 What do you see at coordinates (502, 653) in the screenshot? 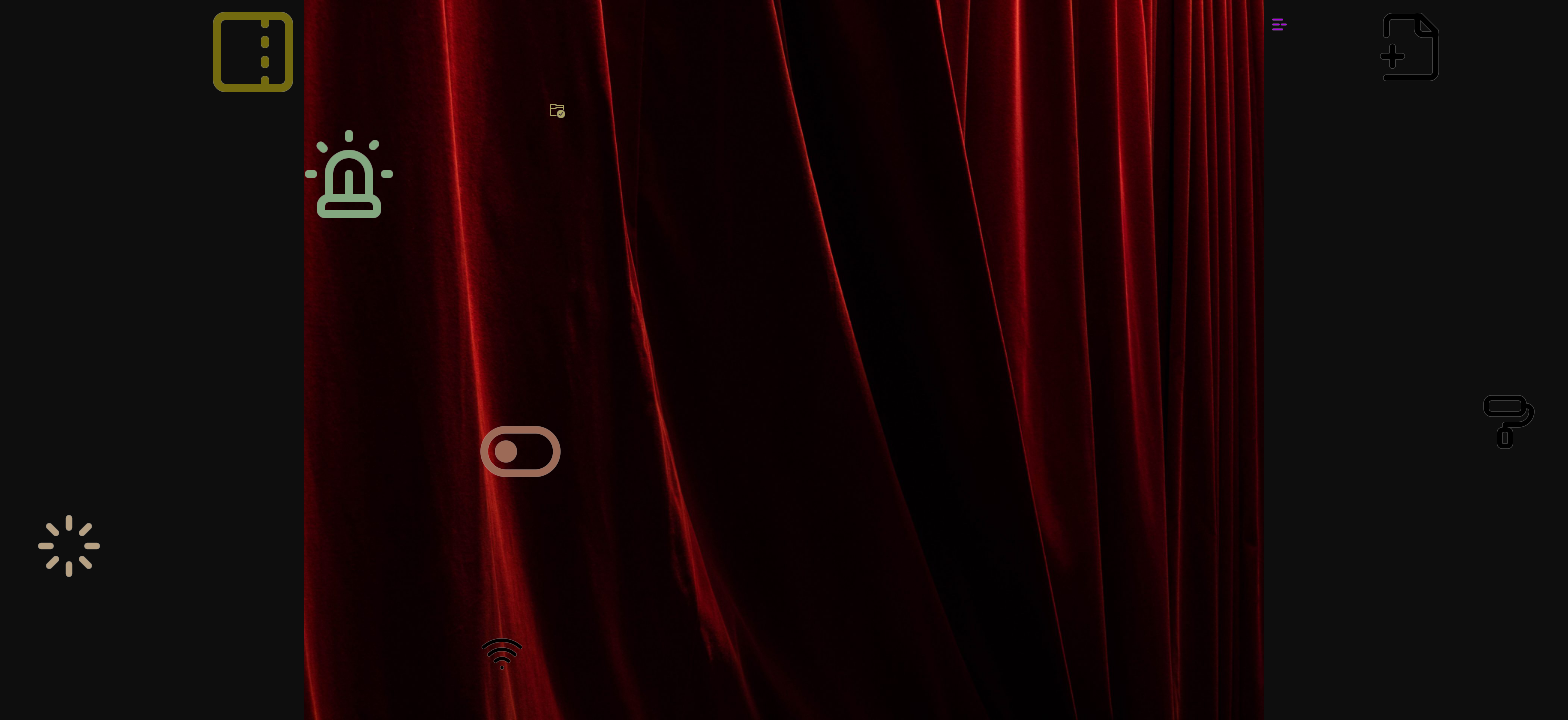
I see `indicates active wireless network connection` at bounding box center [502, 653].